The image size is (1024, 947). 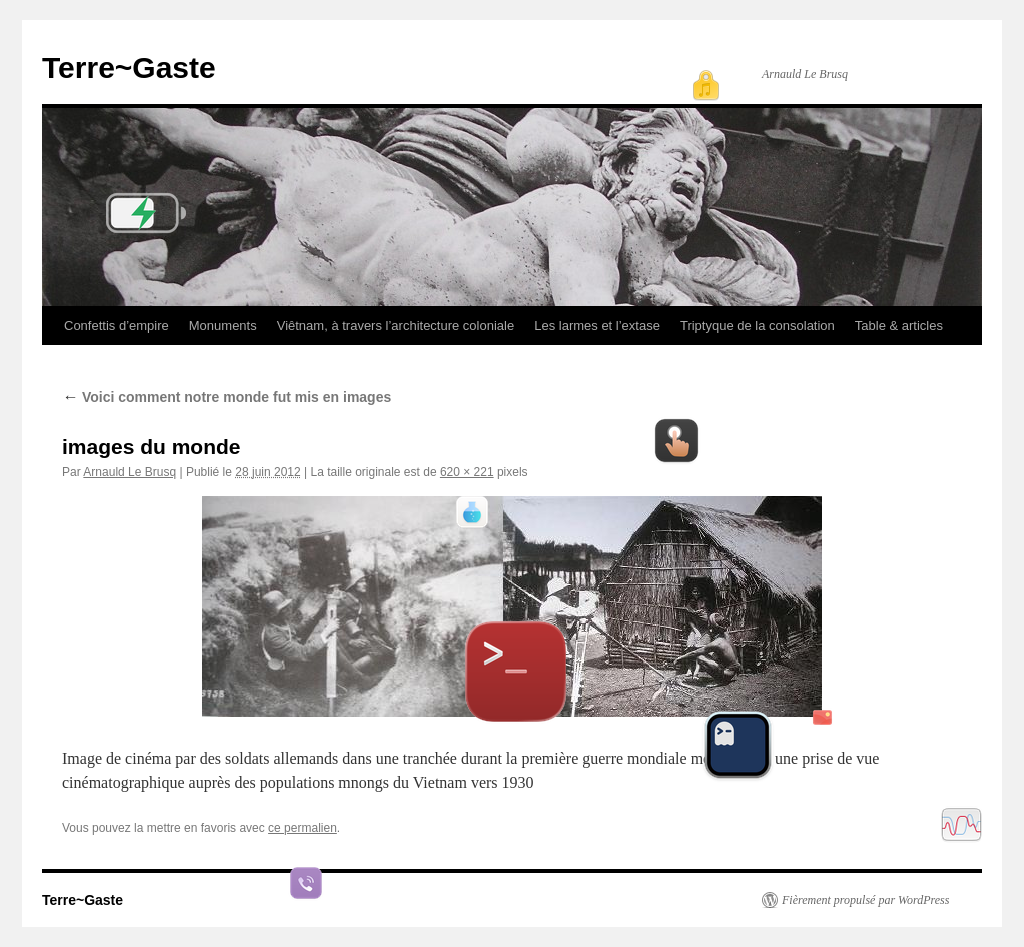 What do you see at coordinates (515, 671) in the screenshot?
I see `open terminal with superuser/root privileges` at bounding box center [515, 671].